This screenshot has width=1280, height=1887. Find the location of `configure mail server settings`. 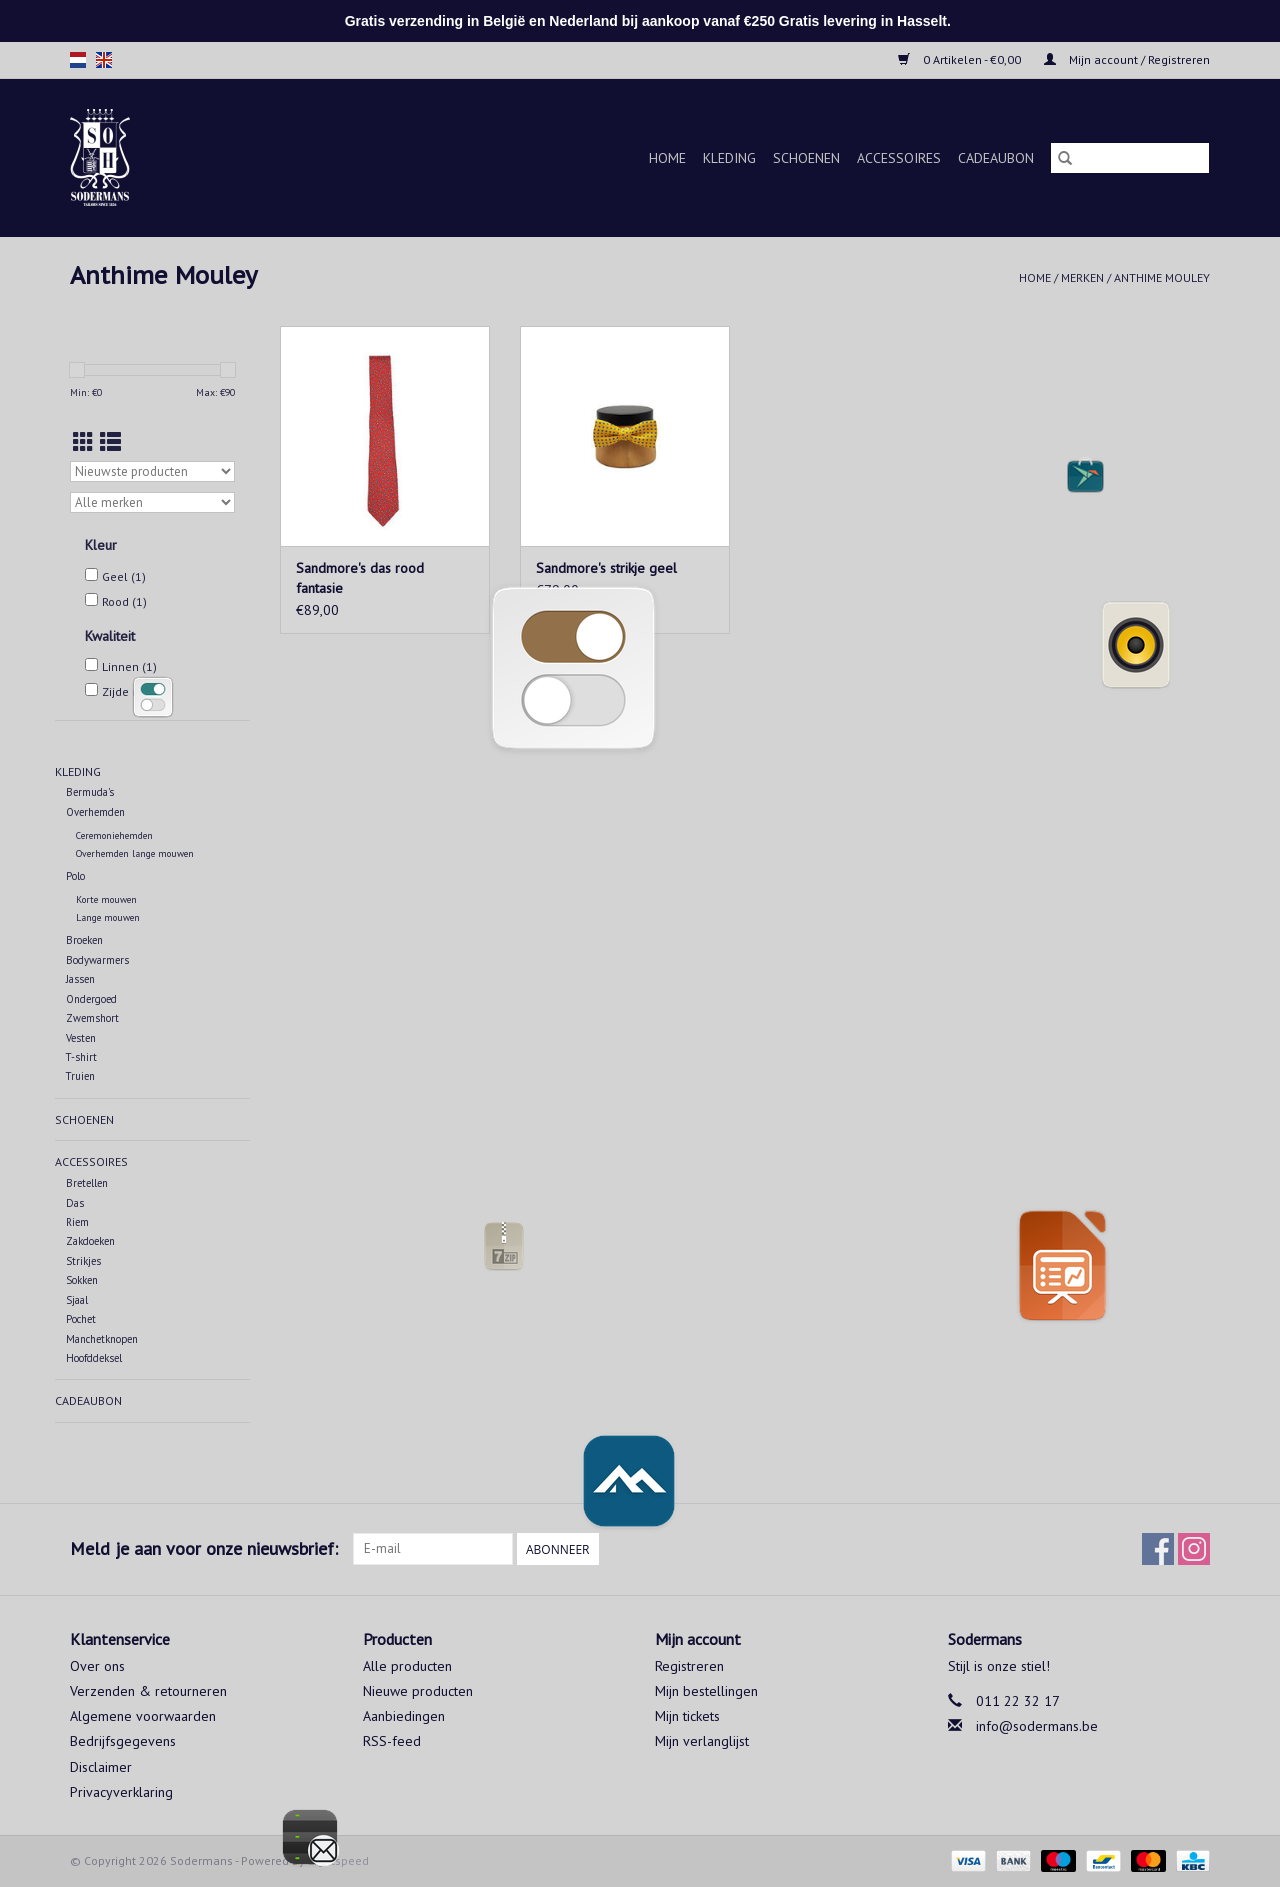

configure mail server settings is located at coordinates (310, 1837).